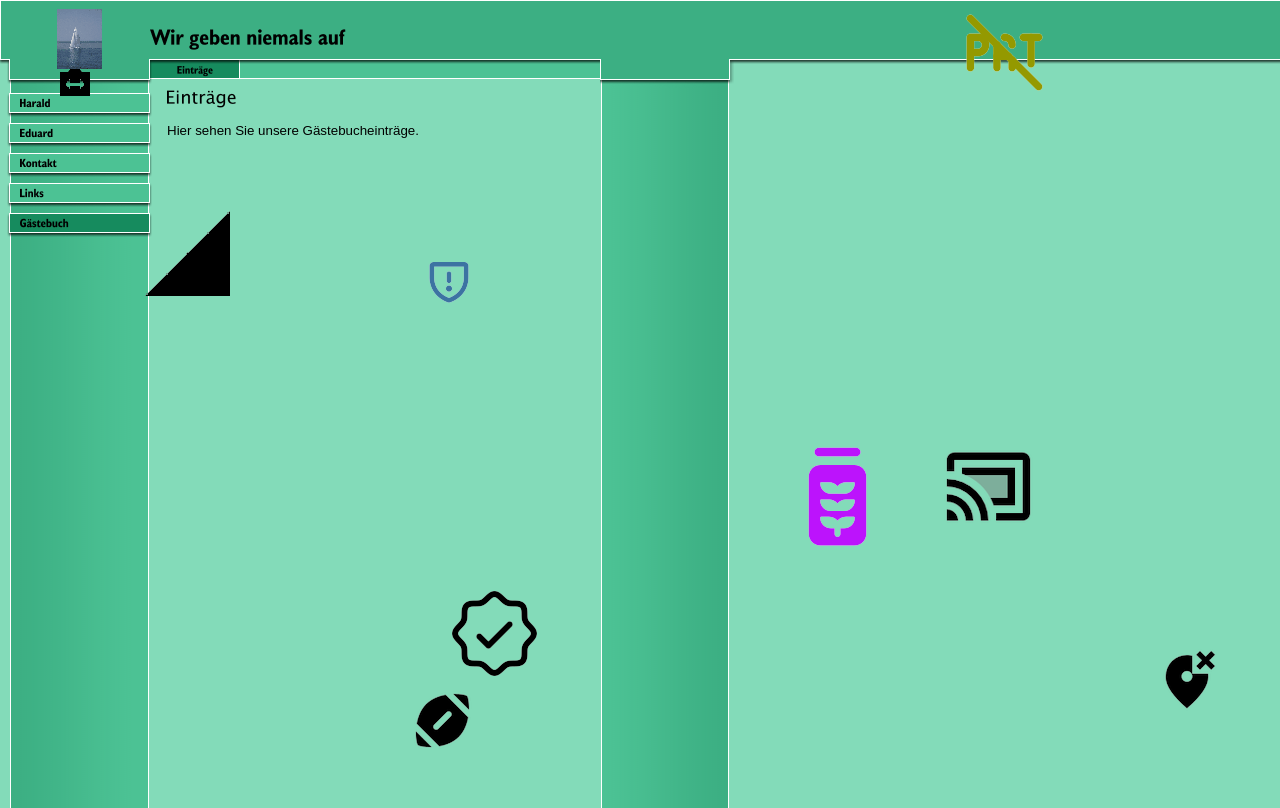  What do you see at coordinates (1004, 52) in the screenshot?
I see `http patch request disabled or unavailable` at bounding box center [1004, 52].